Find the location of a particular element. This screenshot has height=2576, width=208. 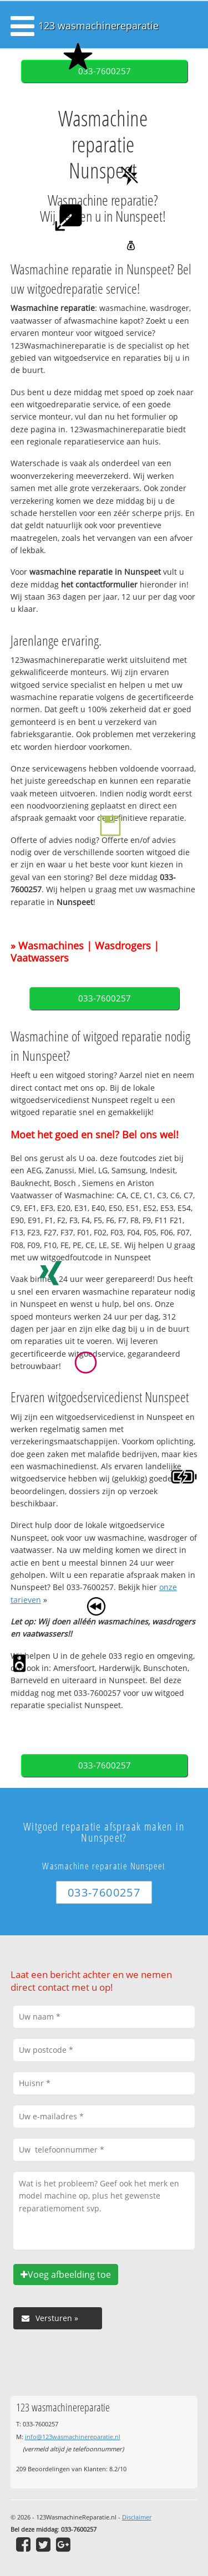

view tax payment in pounds is located at coordinates (131, 246).